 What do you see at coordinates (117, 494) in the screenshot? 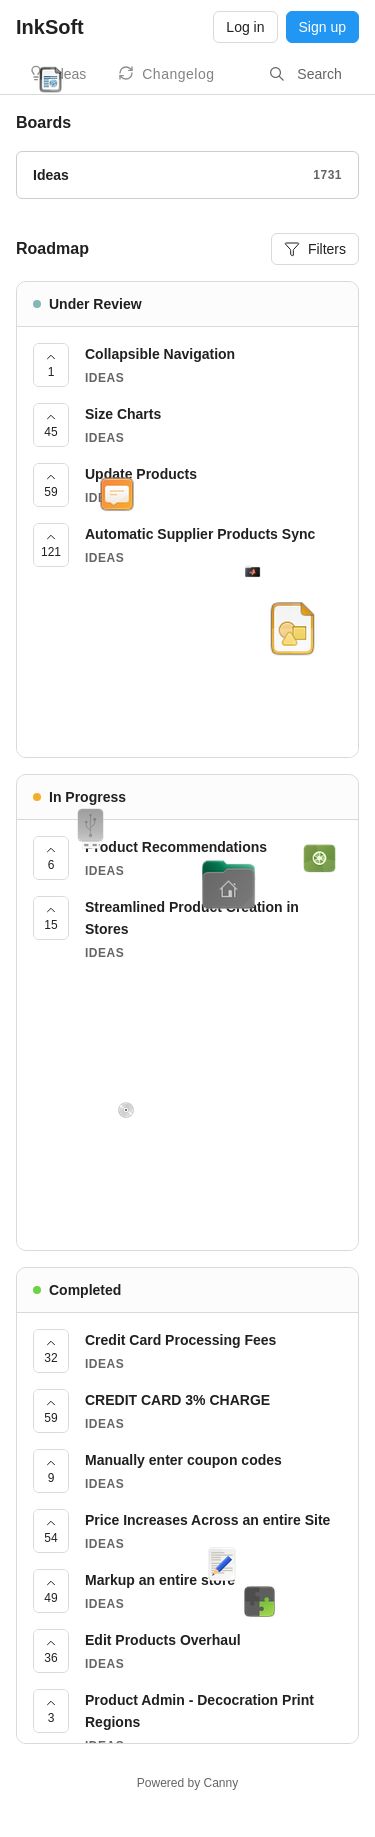
I see `open instant messaging app` at bounding box center [117, 494].